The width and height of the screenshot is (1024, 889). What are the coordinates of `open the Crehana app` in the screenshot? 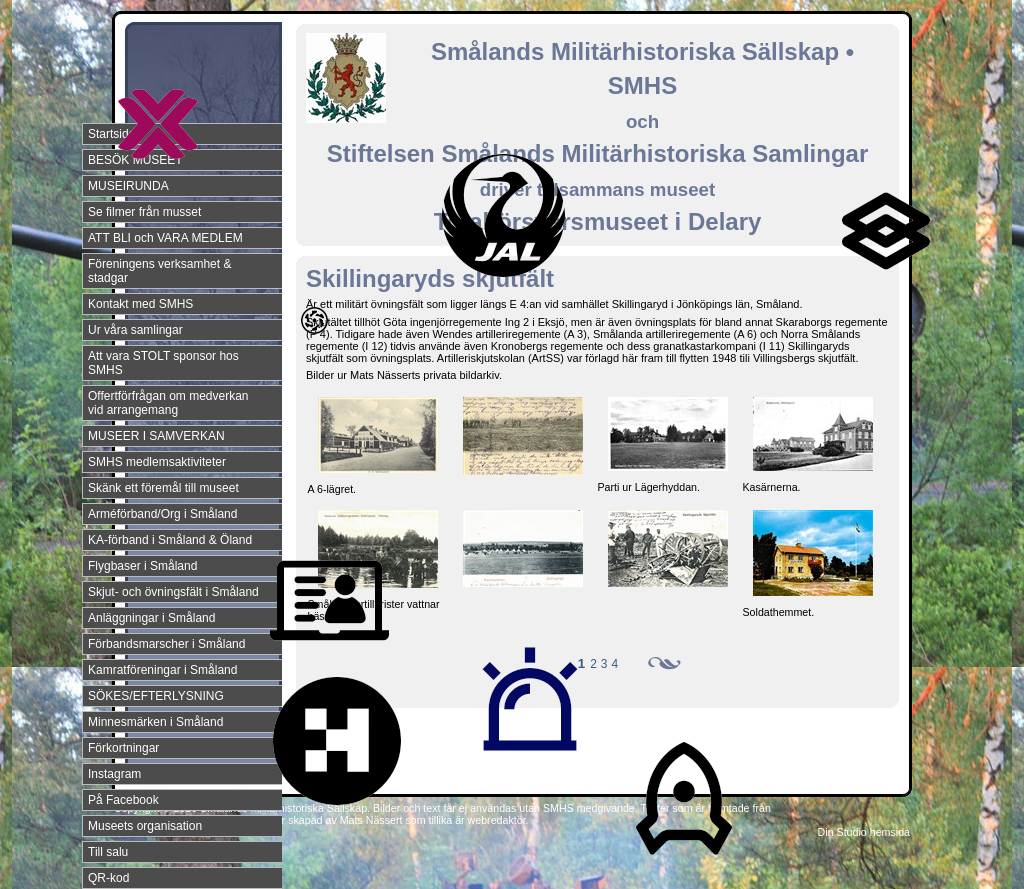 It's located at (337, 741).